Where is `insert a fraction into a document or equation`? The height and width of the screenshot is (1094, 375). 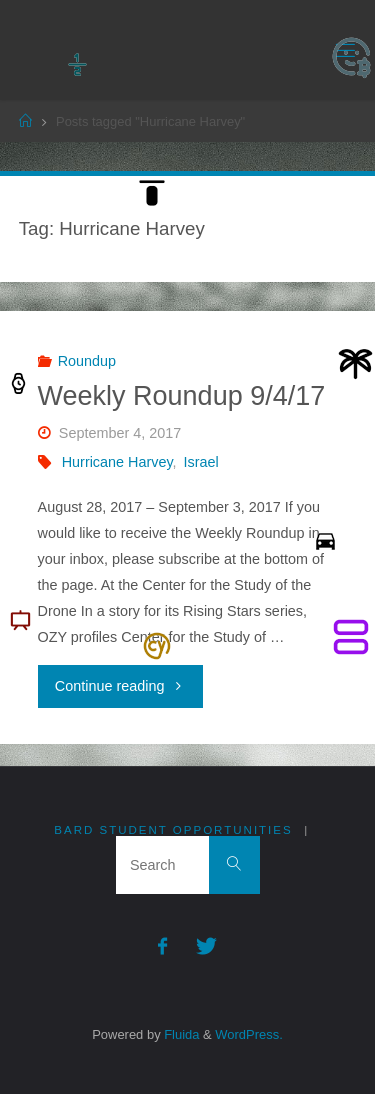
insert a fraction into a document or equation is located at coordinates (77, 64).